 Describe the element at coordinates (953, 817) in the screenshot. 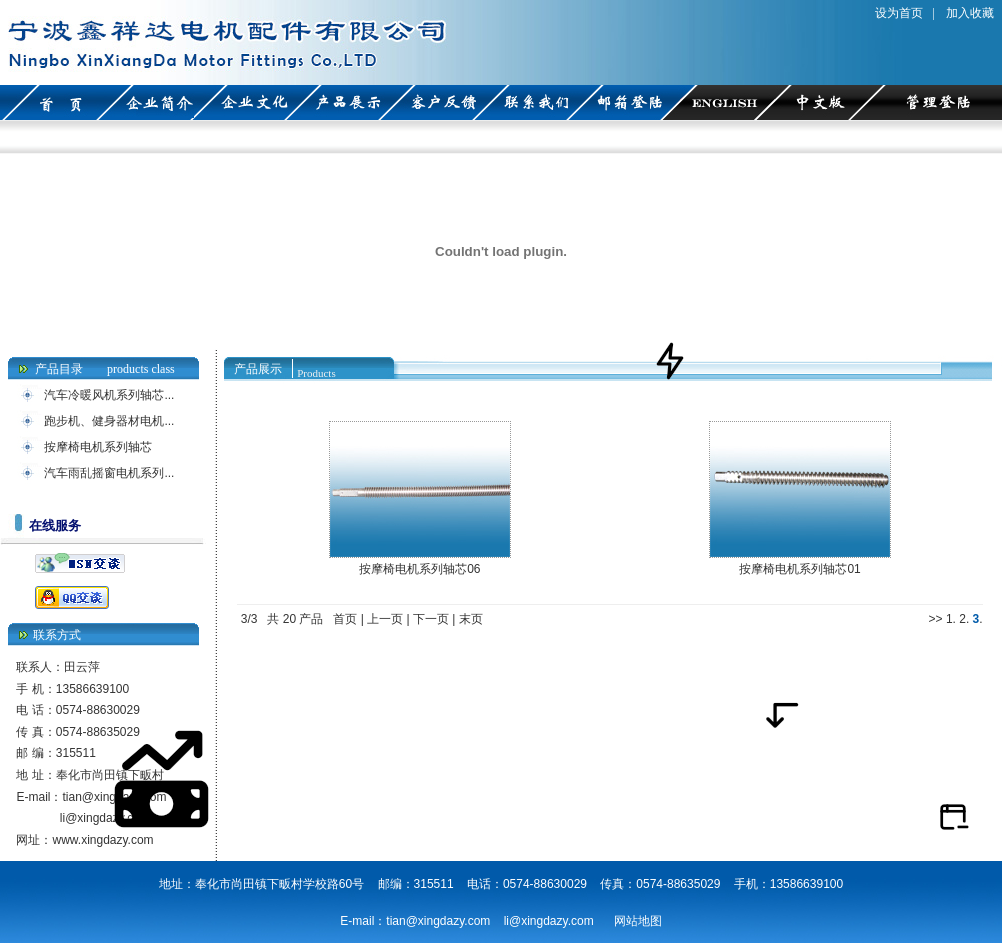

I see `remove a browser tab or window` at that location.